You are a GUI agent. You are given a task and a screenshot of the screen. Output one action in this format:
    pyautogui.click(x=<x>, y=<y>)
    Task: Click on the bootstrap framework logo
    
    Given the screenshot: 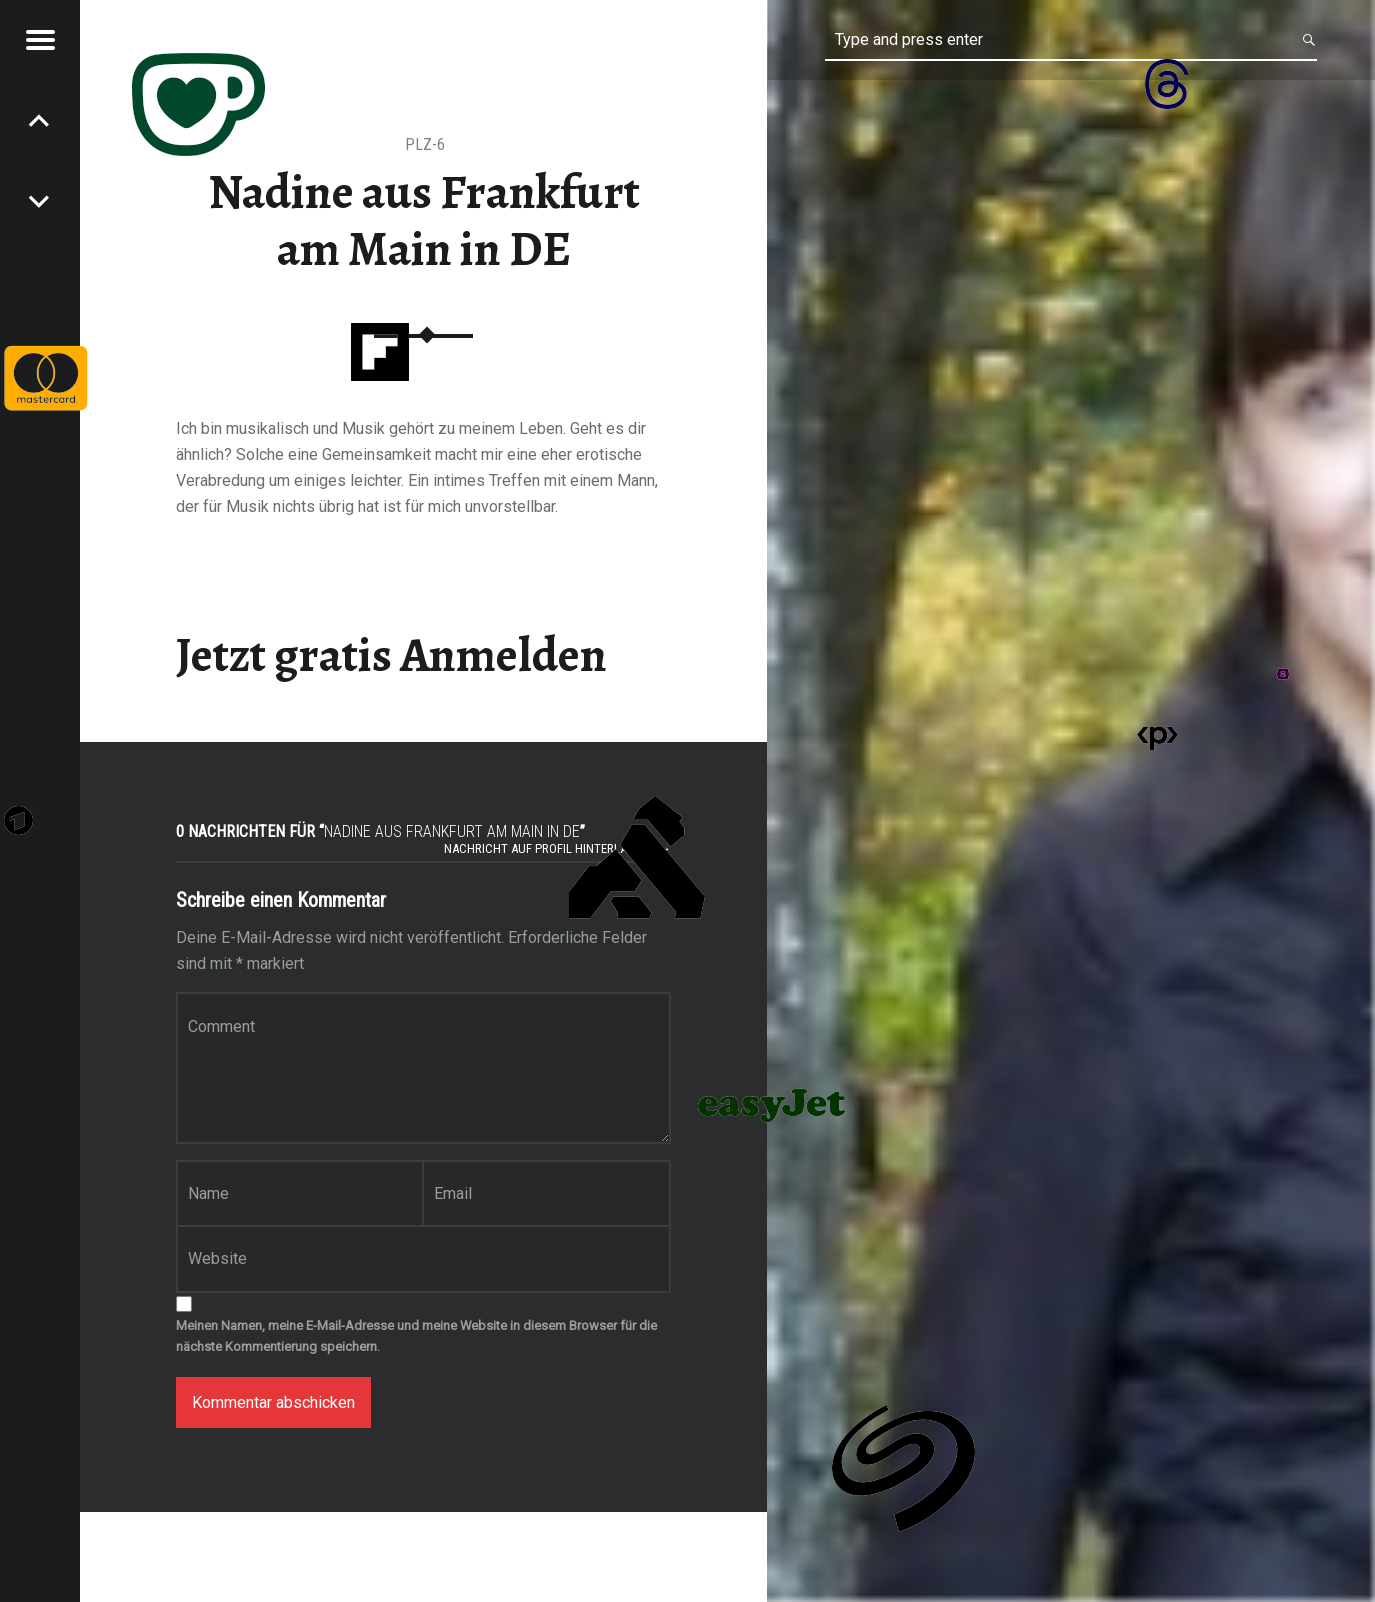 What is the action you would take?
    pyautogui.click(x=1283, y=674)
    